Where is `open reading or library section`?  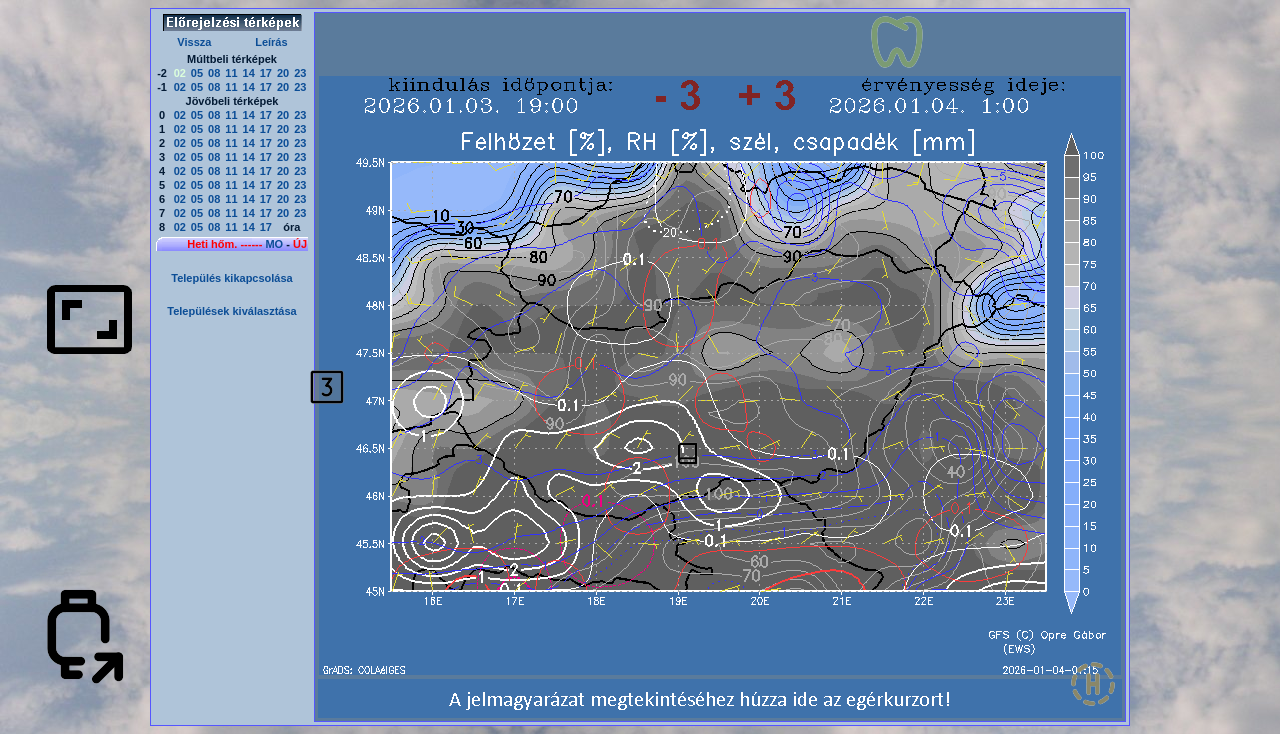 open reading or library section is located at coordinates (687, 453).